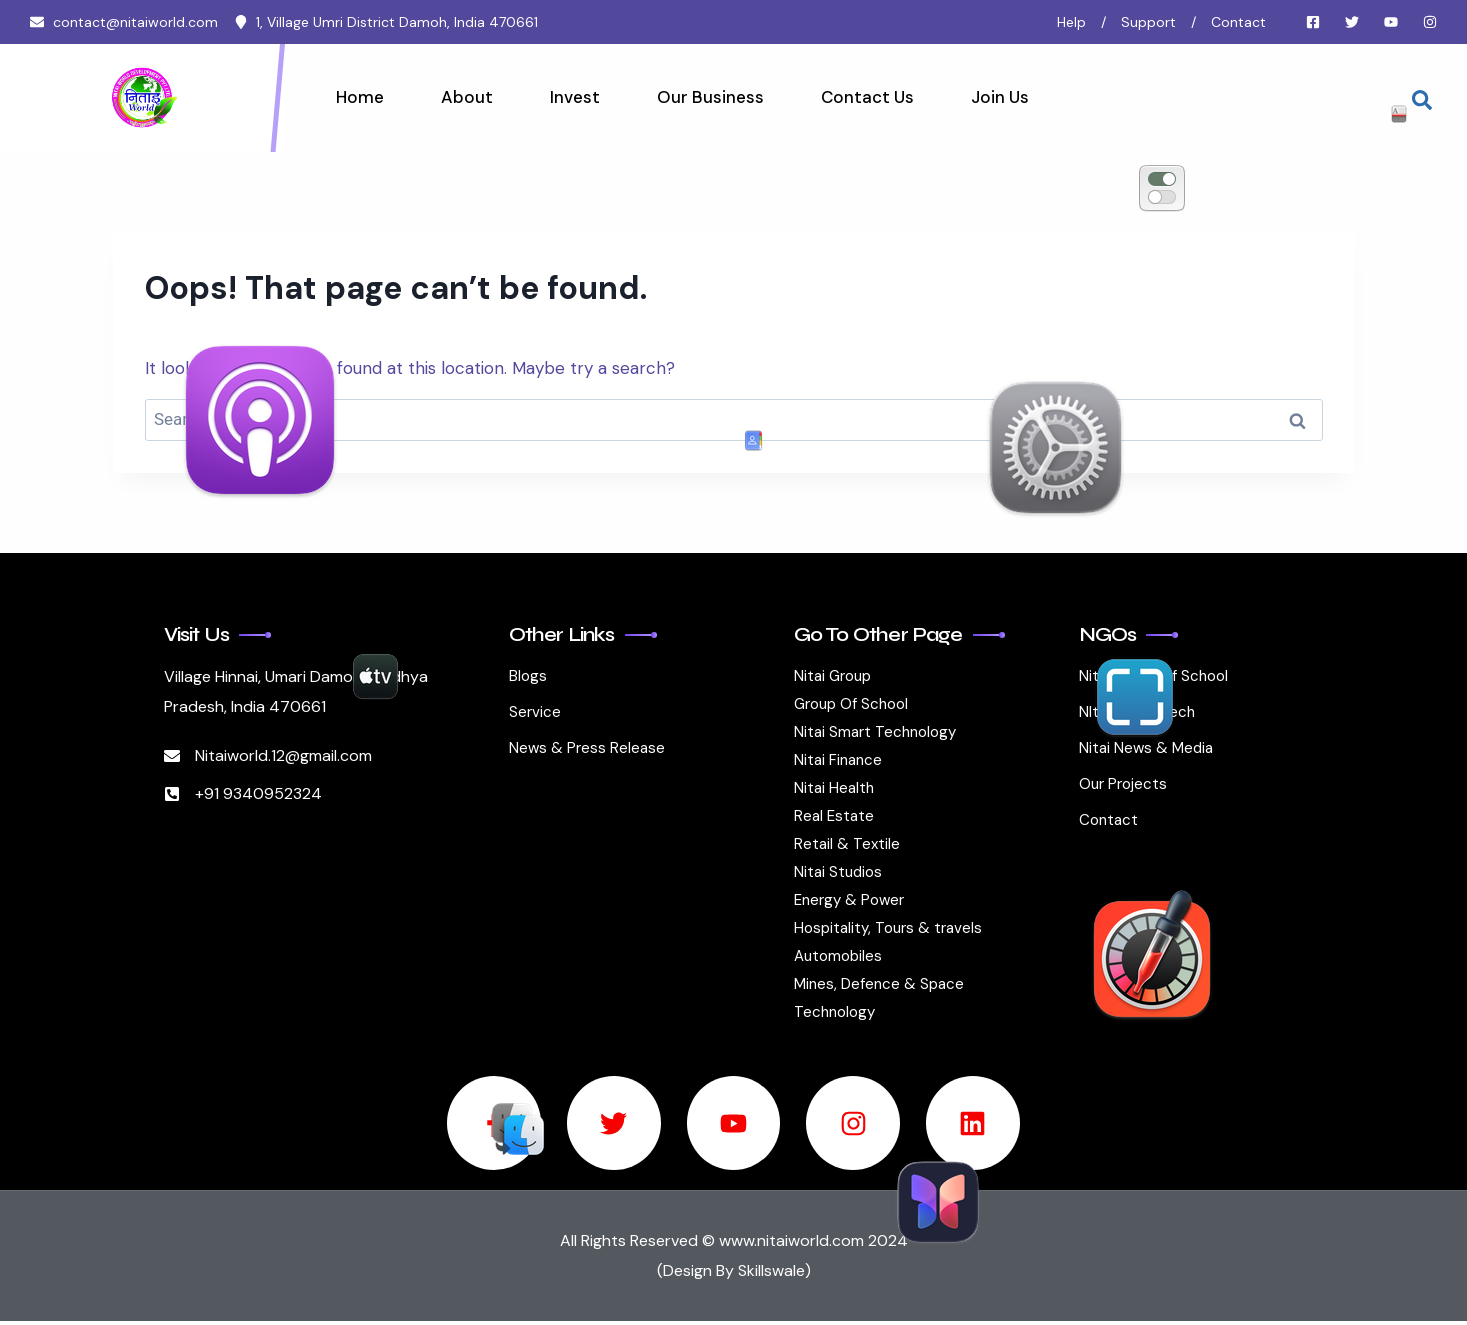 This screenshot has width=1467, height=1325. Describe the element at coordinates (1055, 447) in the screenshot. I see `open system settings or preferences` at that location.